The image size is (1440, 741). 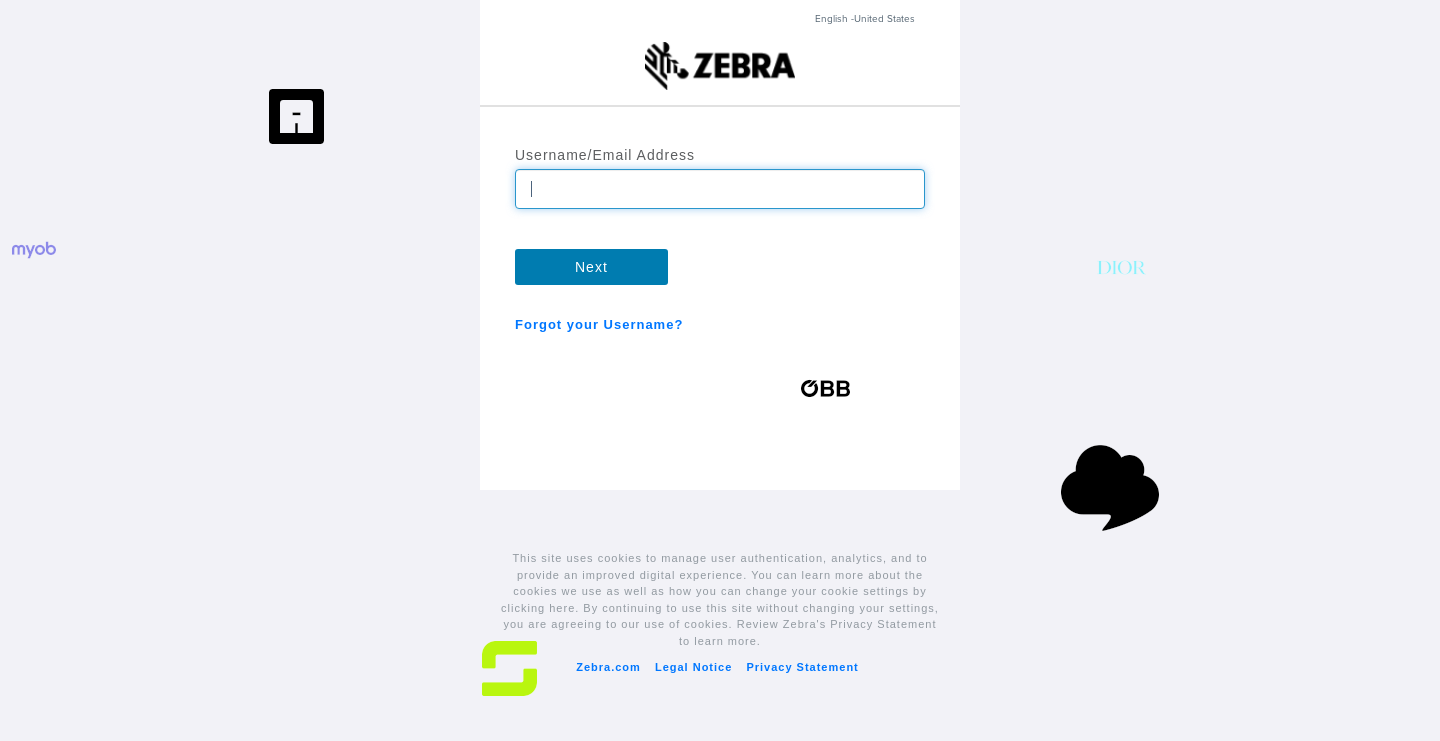 I want to click on simplelocalize logo - translation management platform, so click(x=1110, y=488).